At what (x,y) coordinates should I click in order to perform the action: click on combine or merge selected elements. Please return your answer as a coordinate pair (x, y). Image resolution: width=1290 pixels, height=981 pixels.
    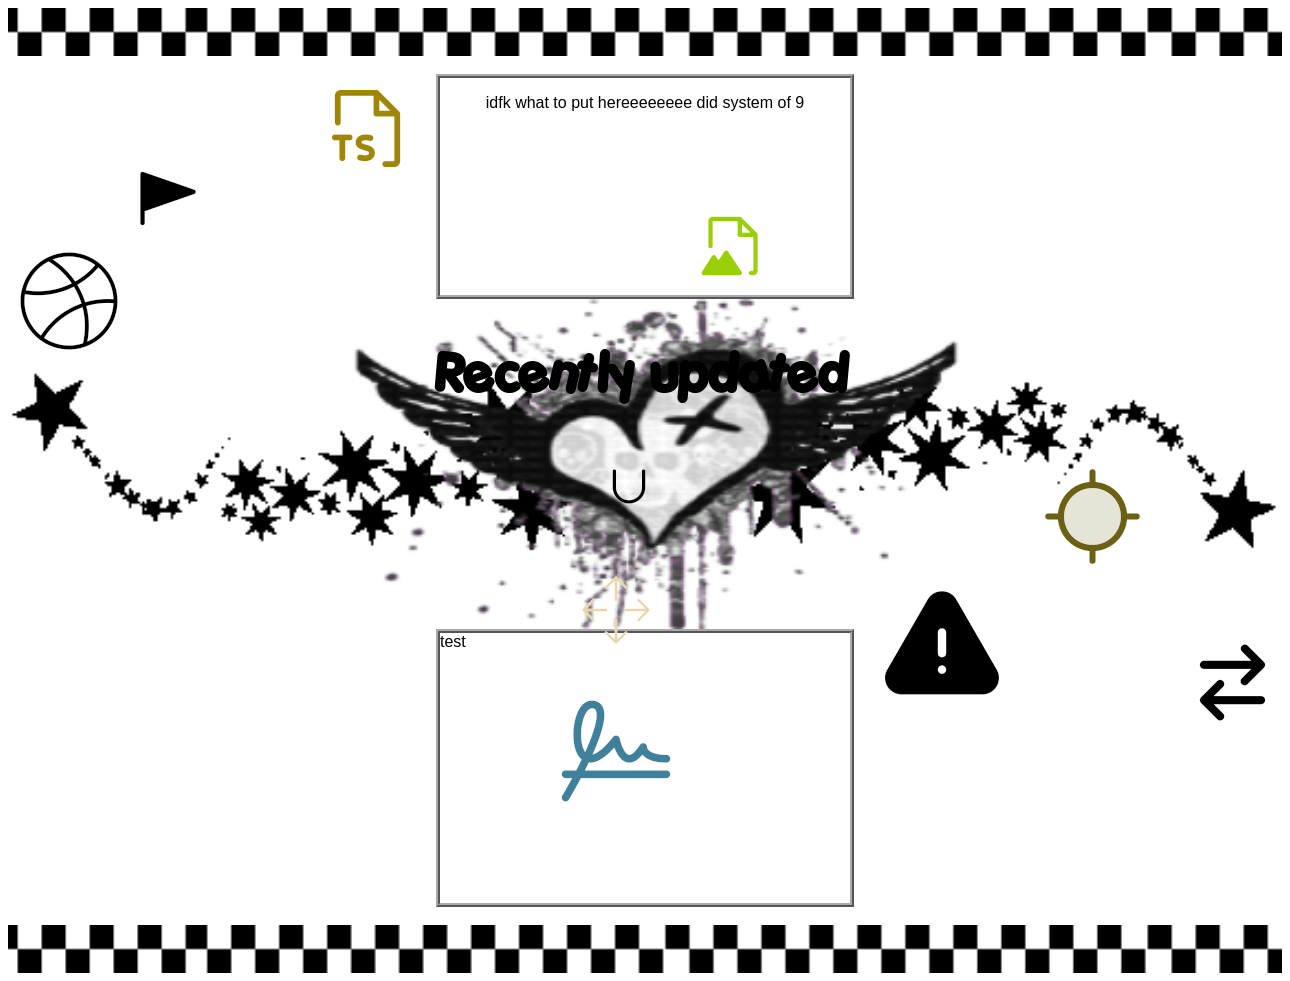
    Looking at the image, I should click on (629, 484).